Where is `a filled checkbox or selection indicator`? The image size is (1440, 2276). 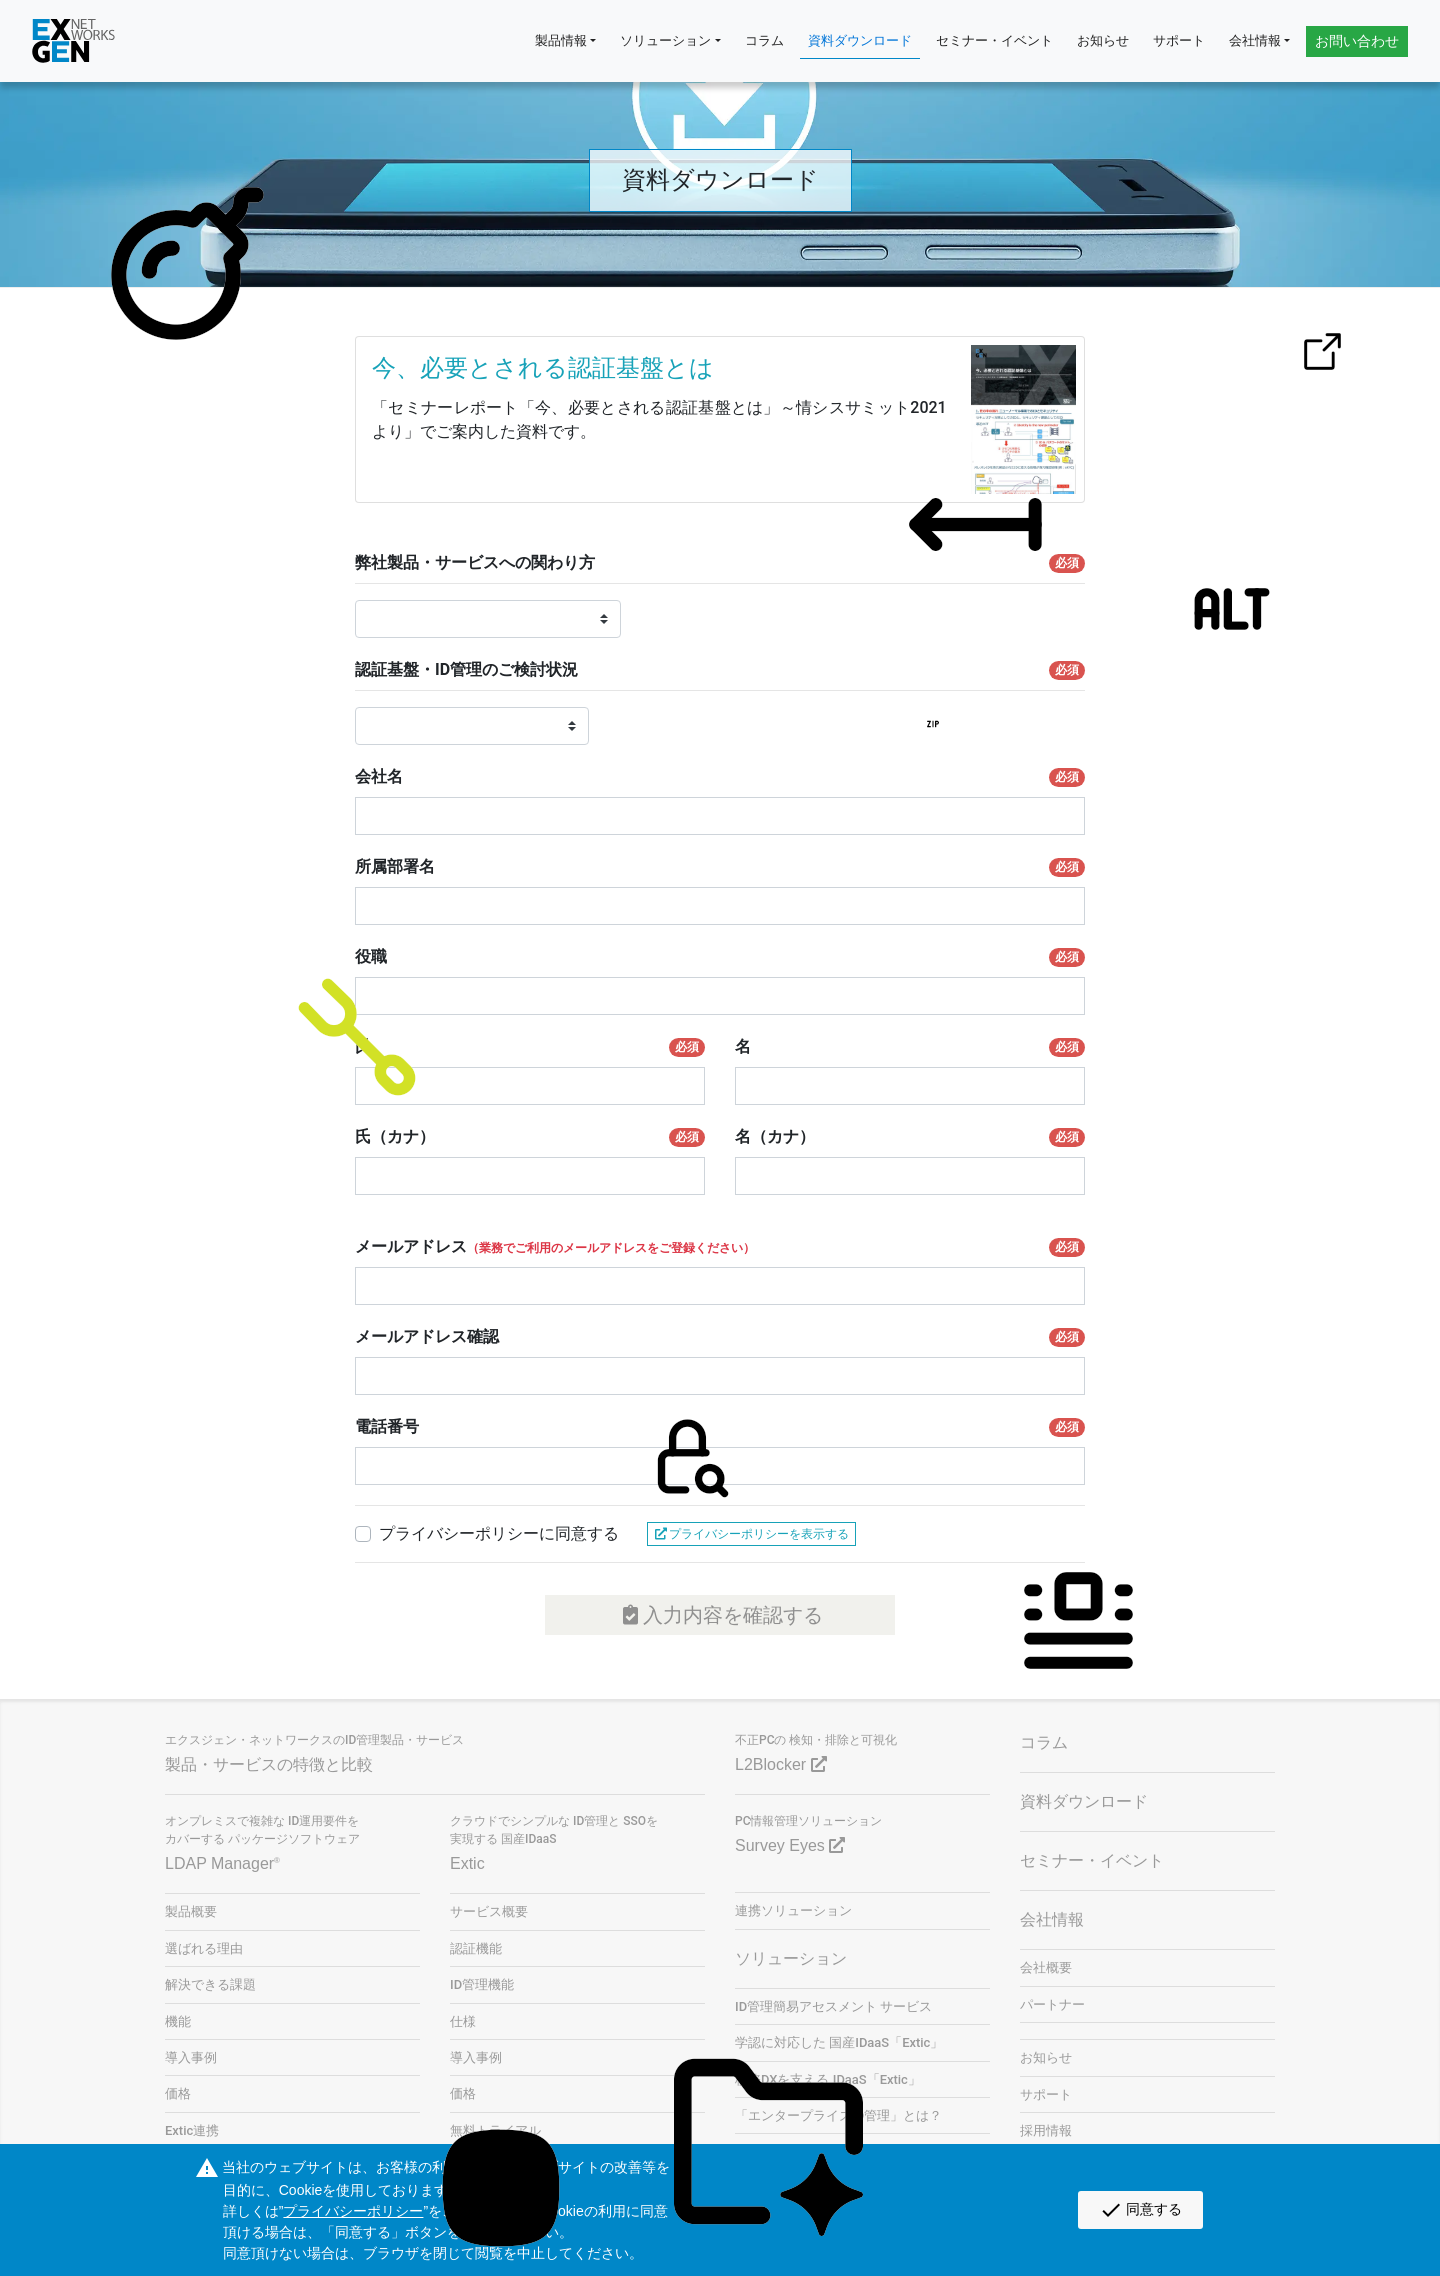
a filled checkbox or selection indicator is located at coordinates (501, 2188).